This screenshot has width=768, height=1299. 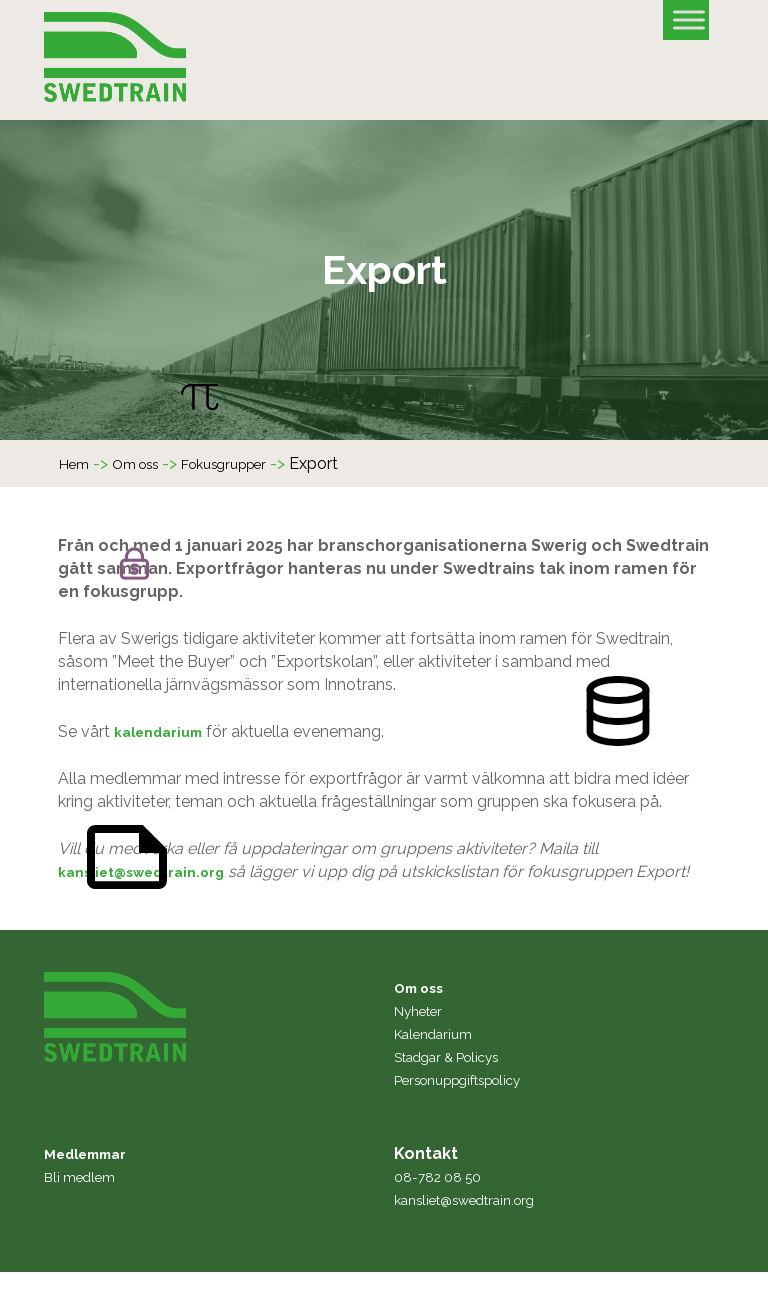 What do you see at coordinates (200, 396) in the screenshot?
I see `access mathematical or scientific calculator functions` at bounding box center [200, 396].